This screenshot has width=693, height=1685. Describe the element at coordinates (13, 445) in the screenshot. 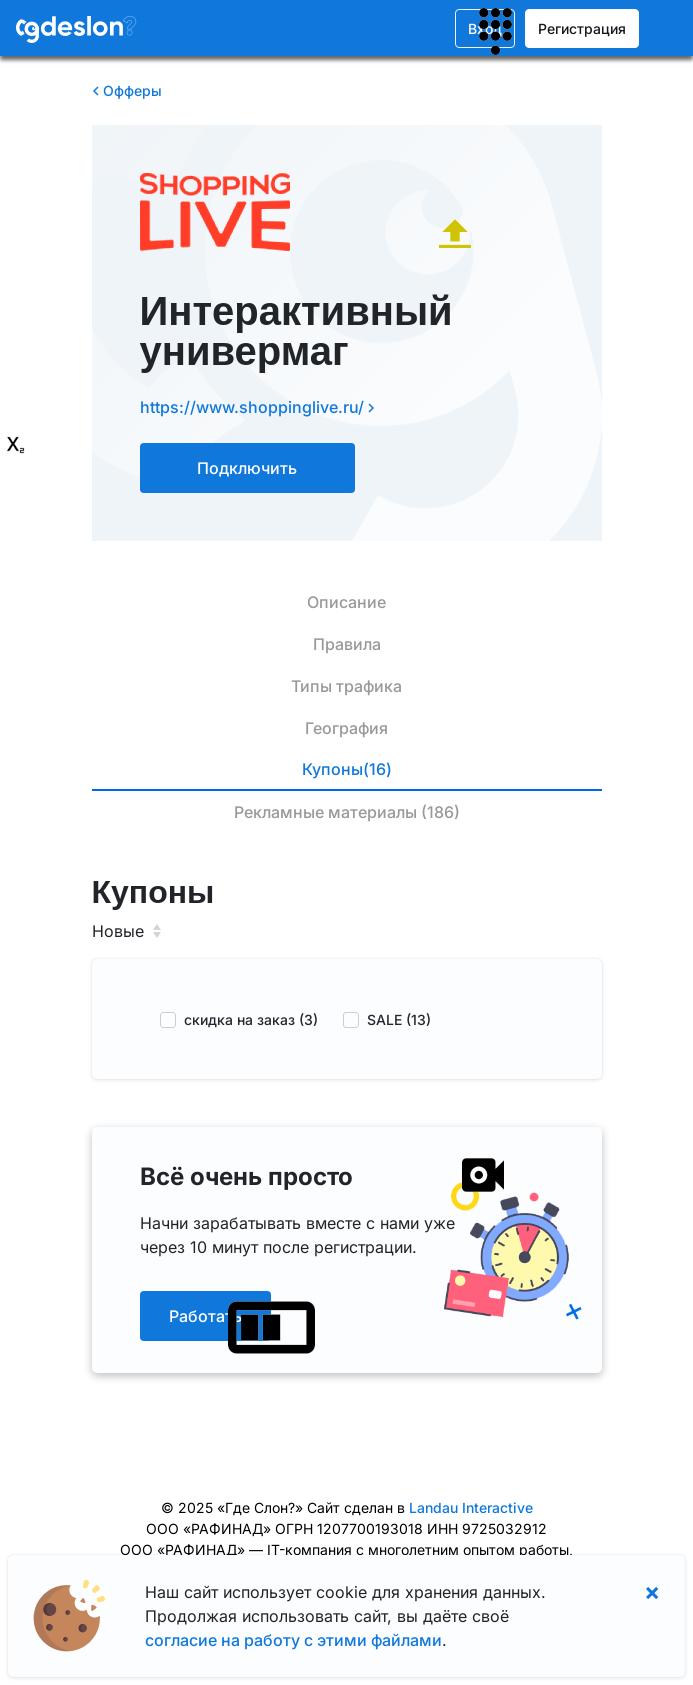

I see `format text as subscript` at that location.